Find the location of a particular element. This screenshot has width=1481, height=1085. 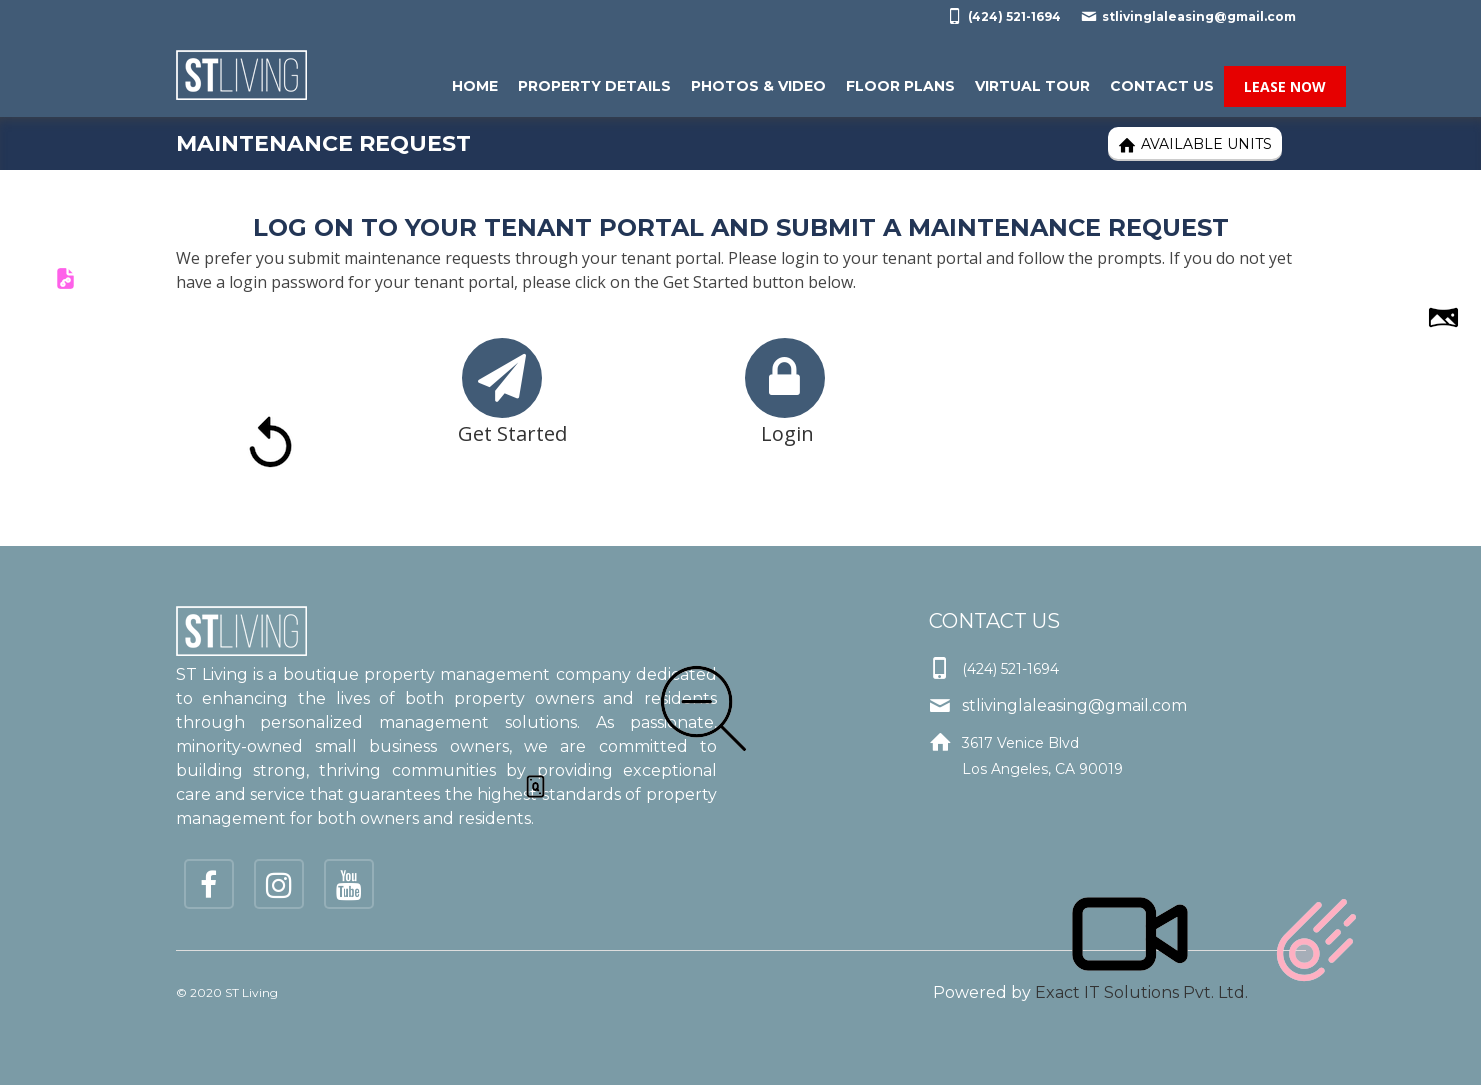

view panorama or wide-angle photos is located at coordinates (1443, 317).